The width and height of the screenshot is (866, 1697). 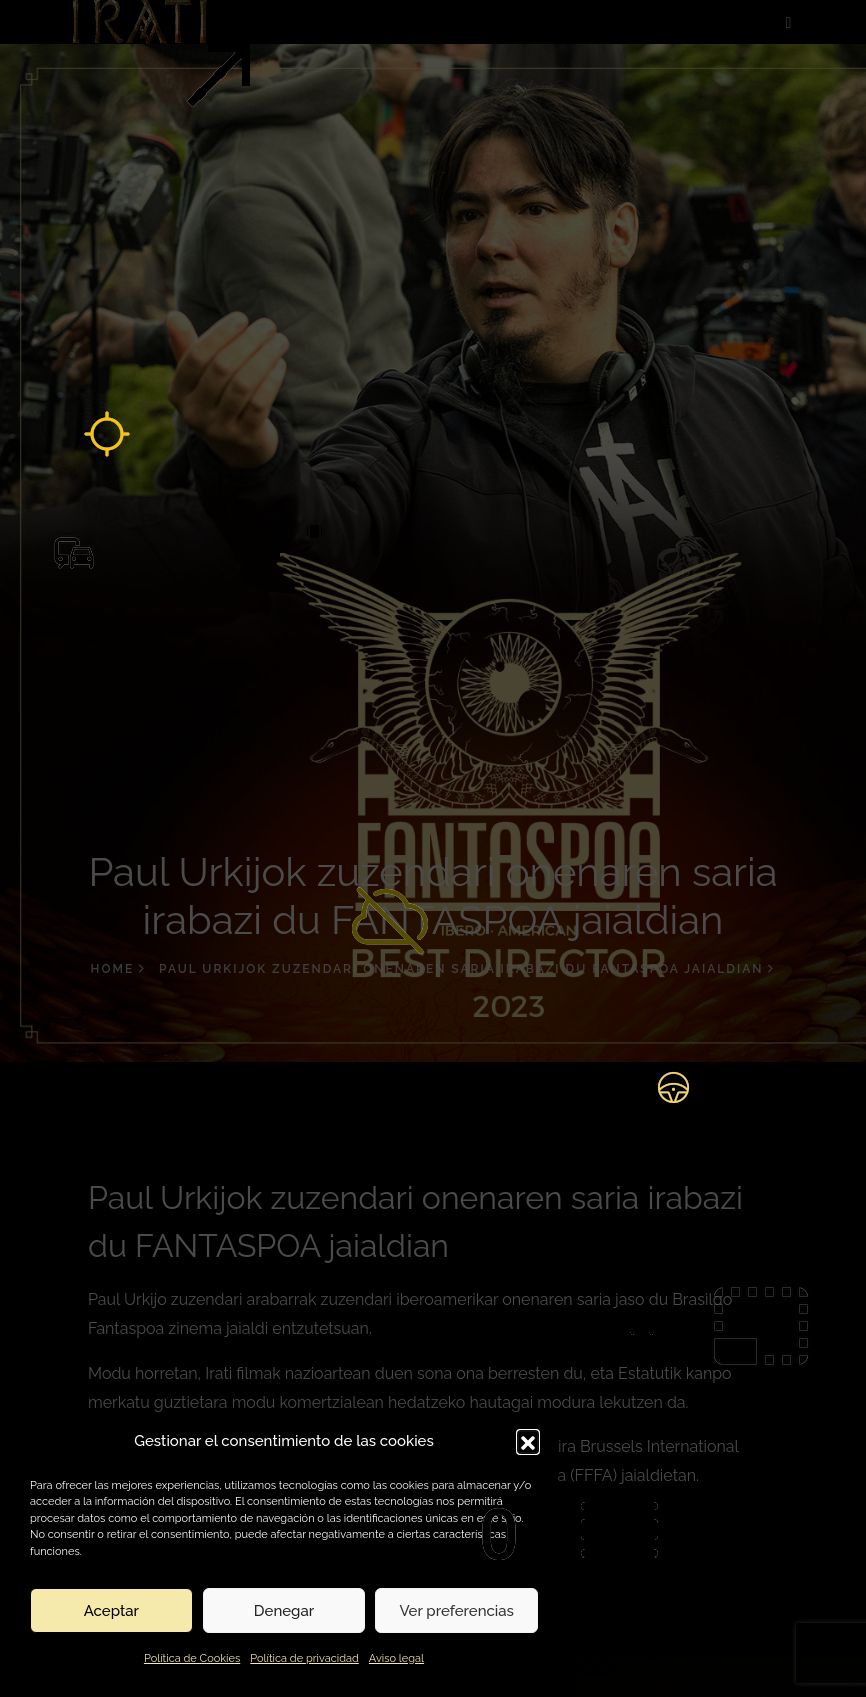 What do you see at coordinates (220, 73) in the screenshot?
I see `indicates an outgoing call was made` at bounding box center [220, 73].